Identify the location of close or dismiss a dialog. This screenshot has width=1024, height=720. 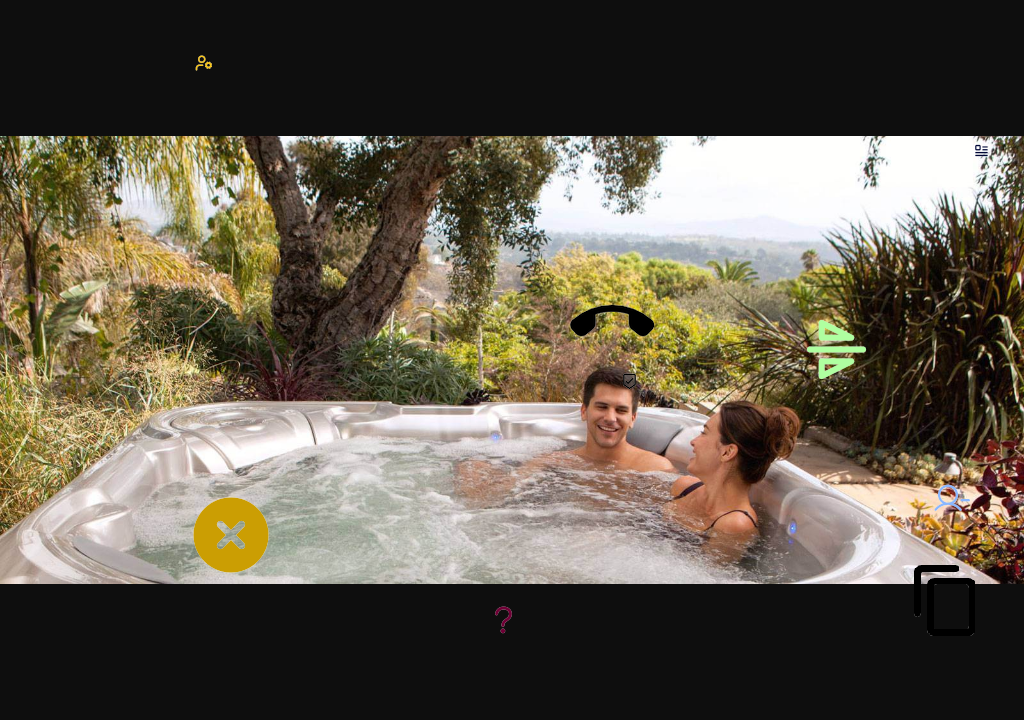
(231, 535).